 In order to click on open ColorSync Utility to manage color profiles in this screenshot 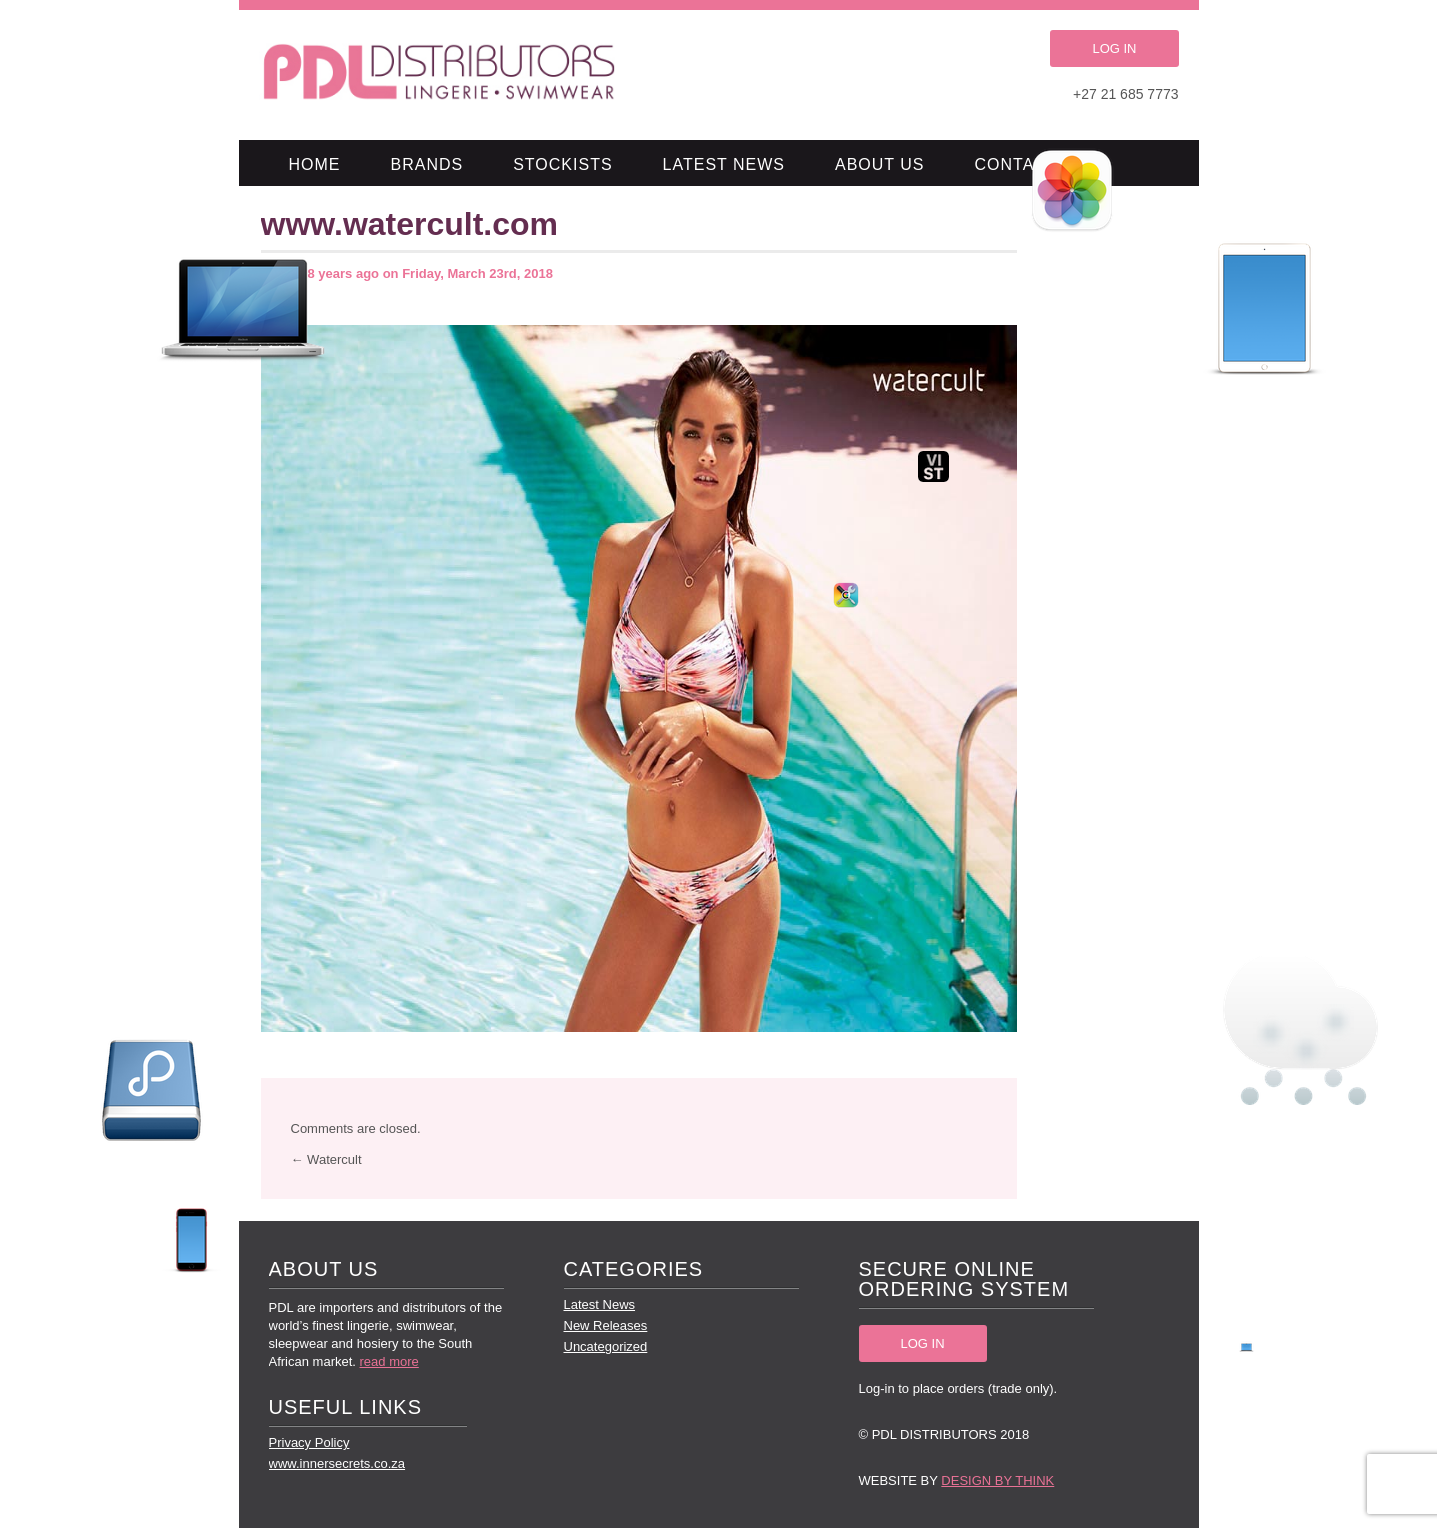, I will do `click(846, 595)`.